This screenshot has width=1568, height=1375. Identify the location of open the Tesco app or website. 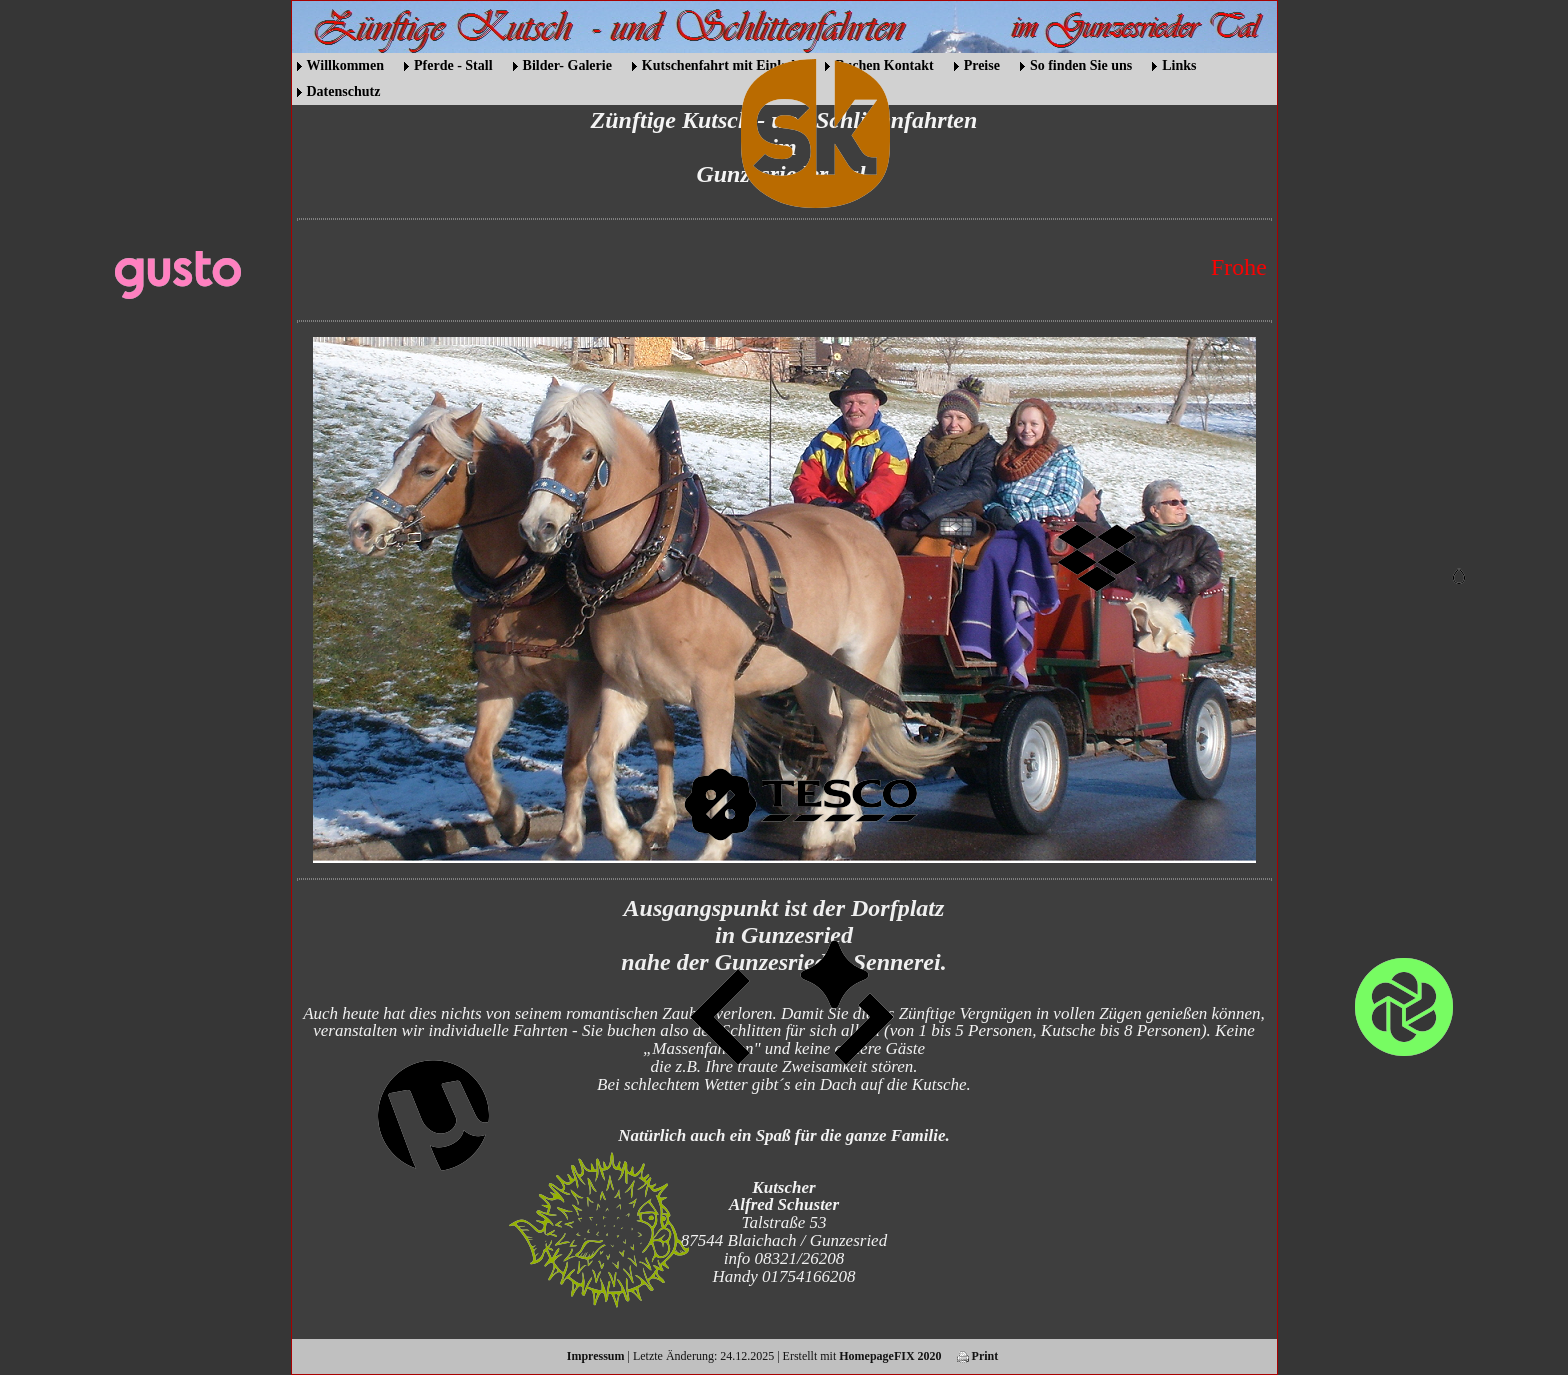
(839, 800).